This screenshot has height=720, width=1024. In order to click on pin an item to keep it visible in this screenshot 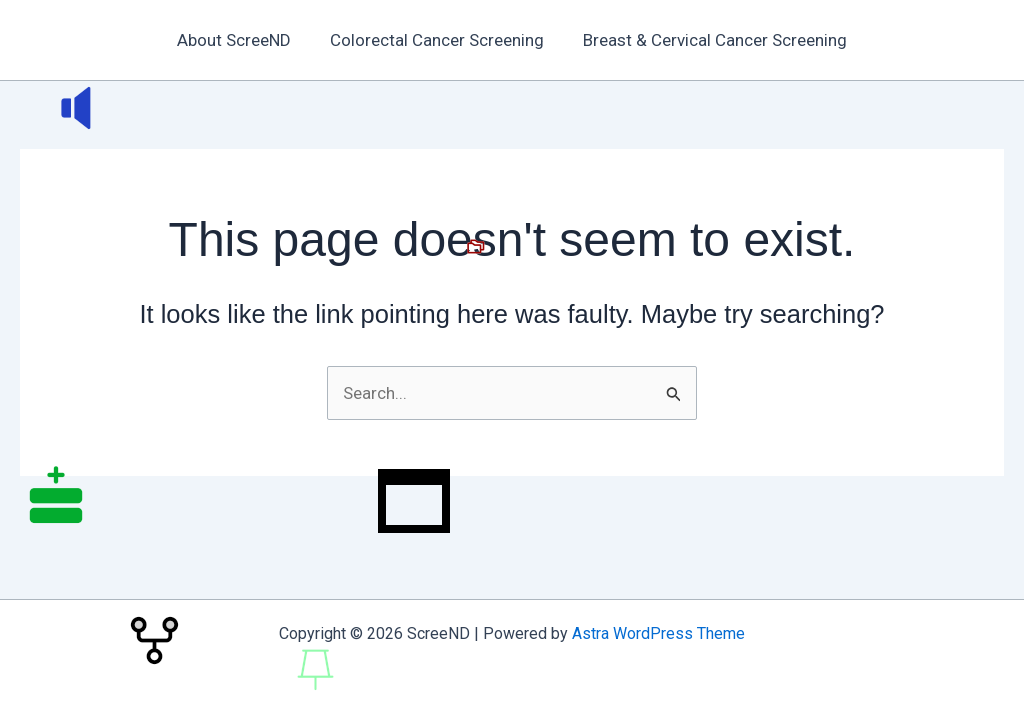, I will do `click(315, 667)`.